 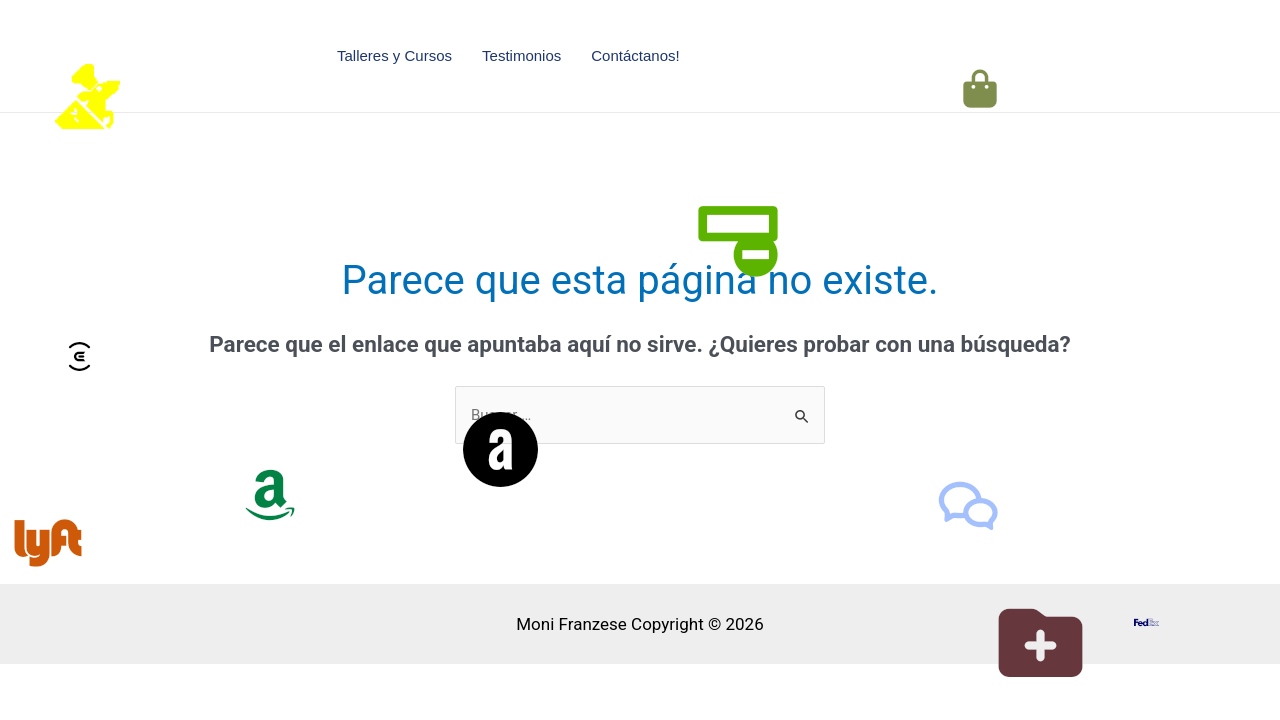 What do you see at coordinates (980, 91) in the screenshot?
I see `view your shopping bag` at bounding box center [980, 91].